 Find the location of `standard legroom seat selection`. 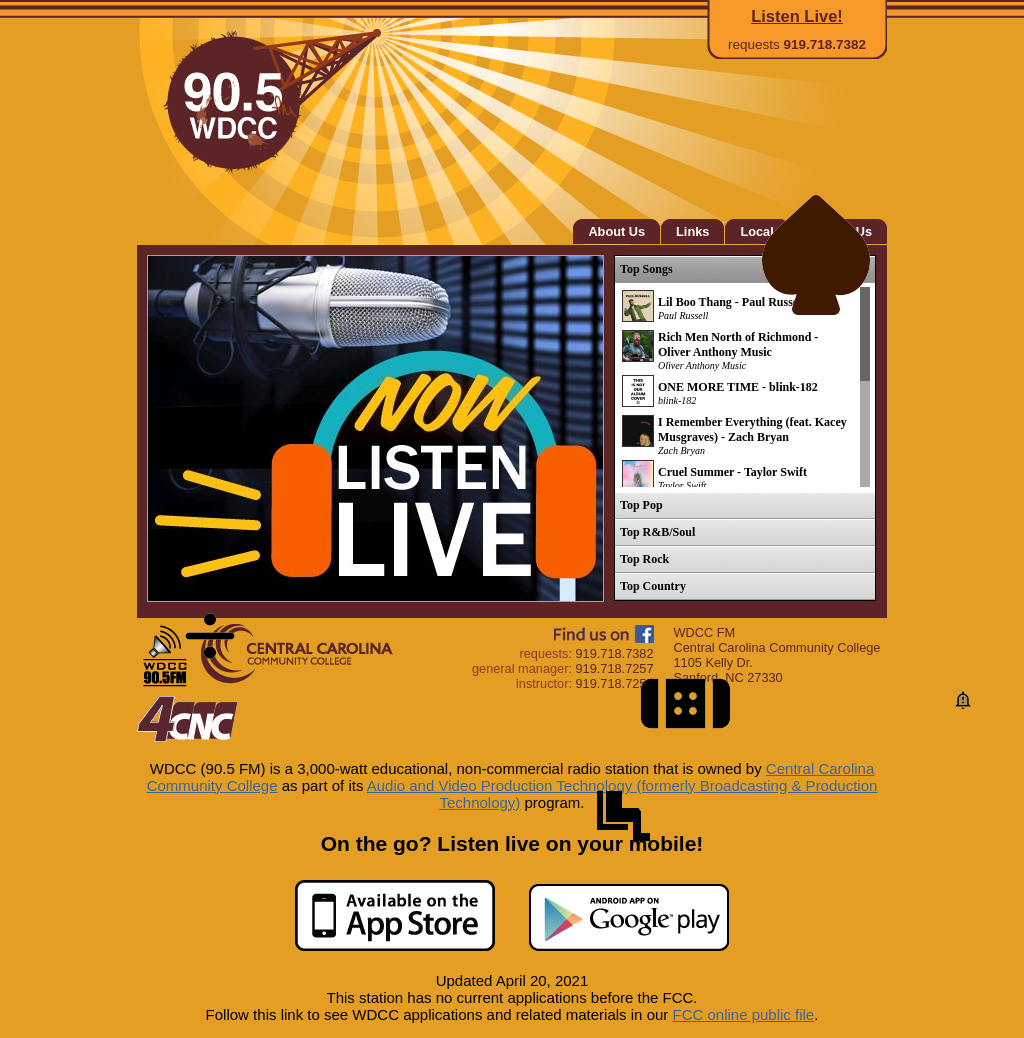

standard legroom seat selection is located at coordinates (622, 816).